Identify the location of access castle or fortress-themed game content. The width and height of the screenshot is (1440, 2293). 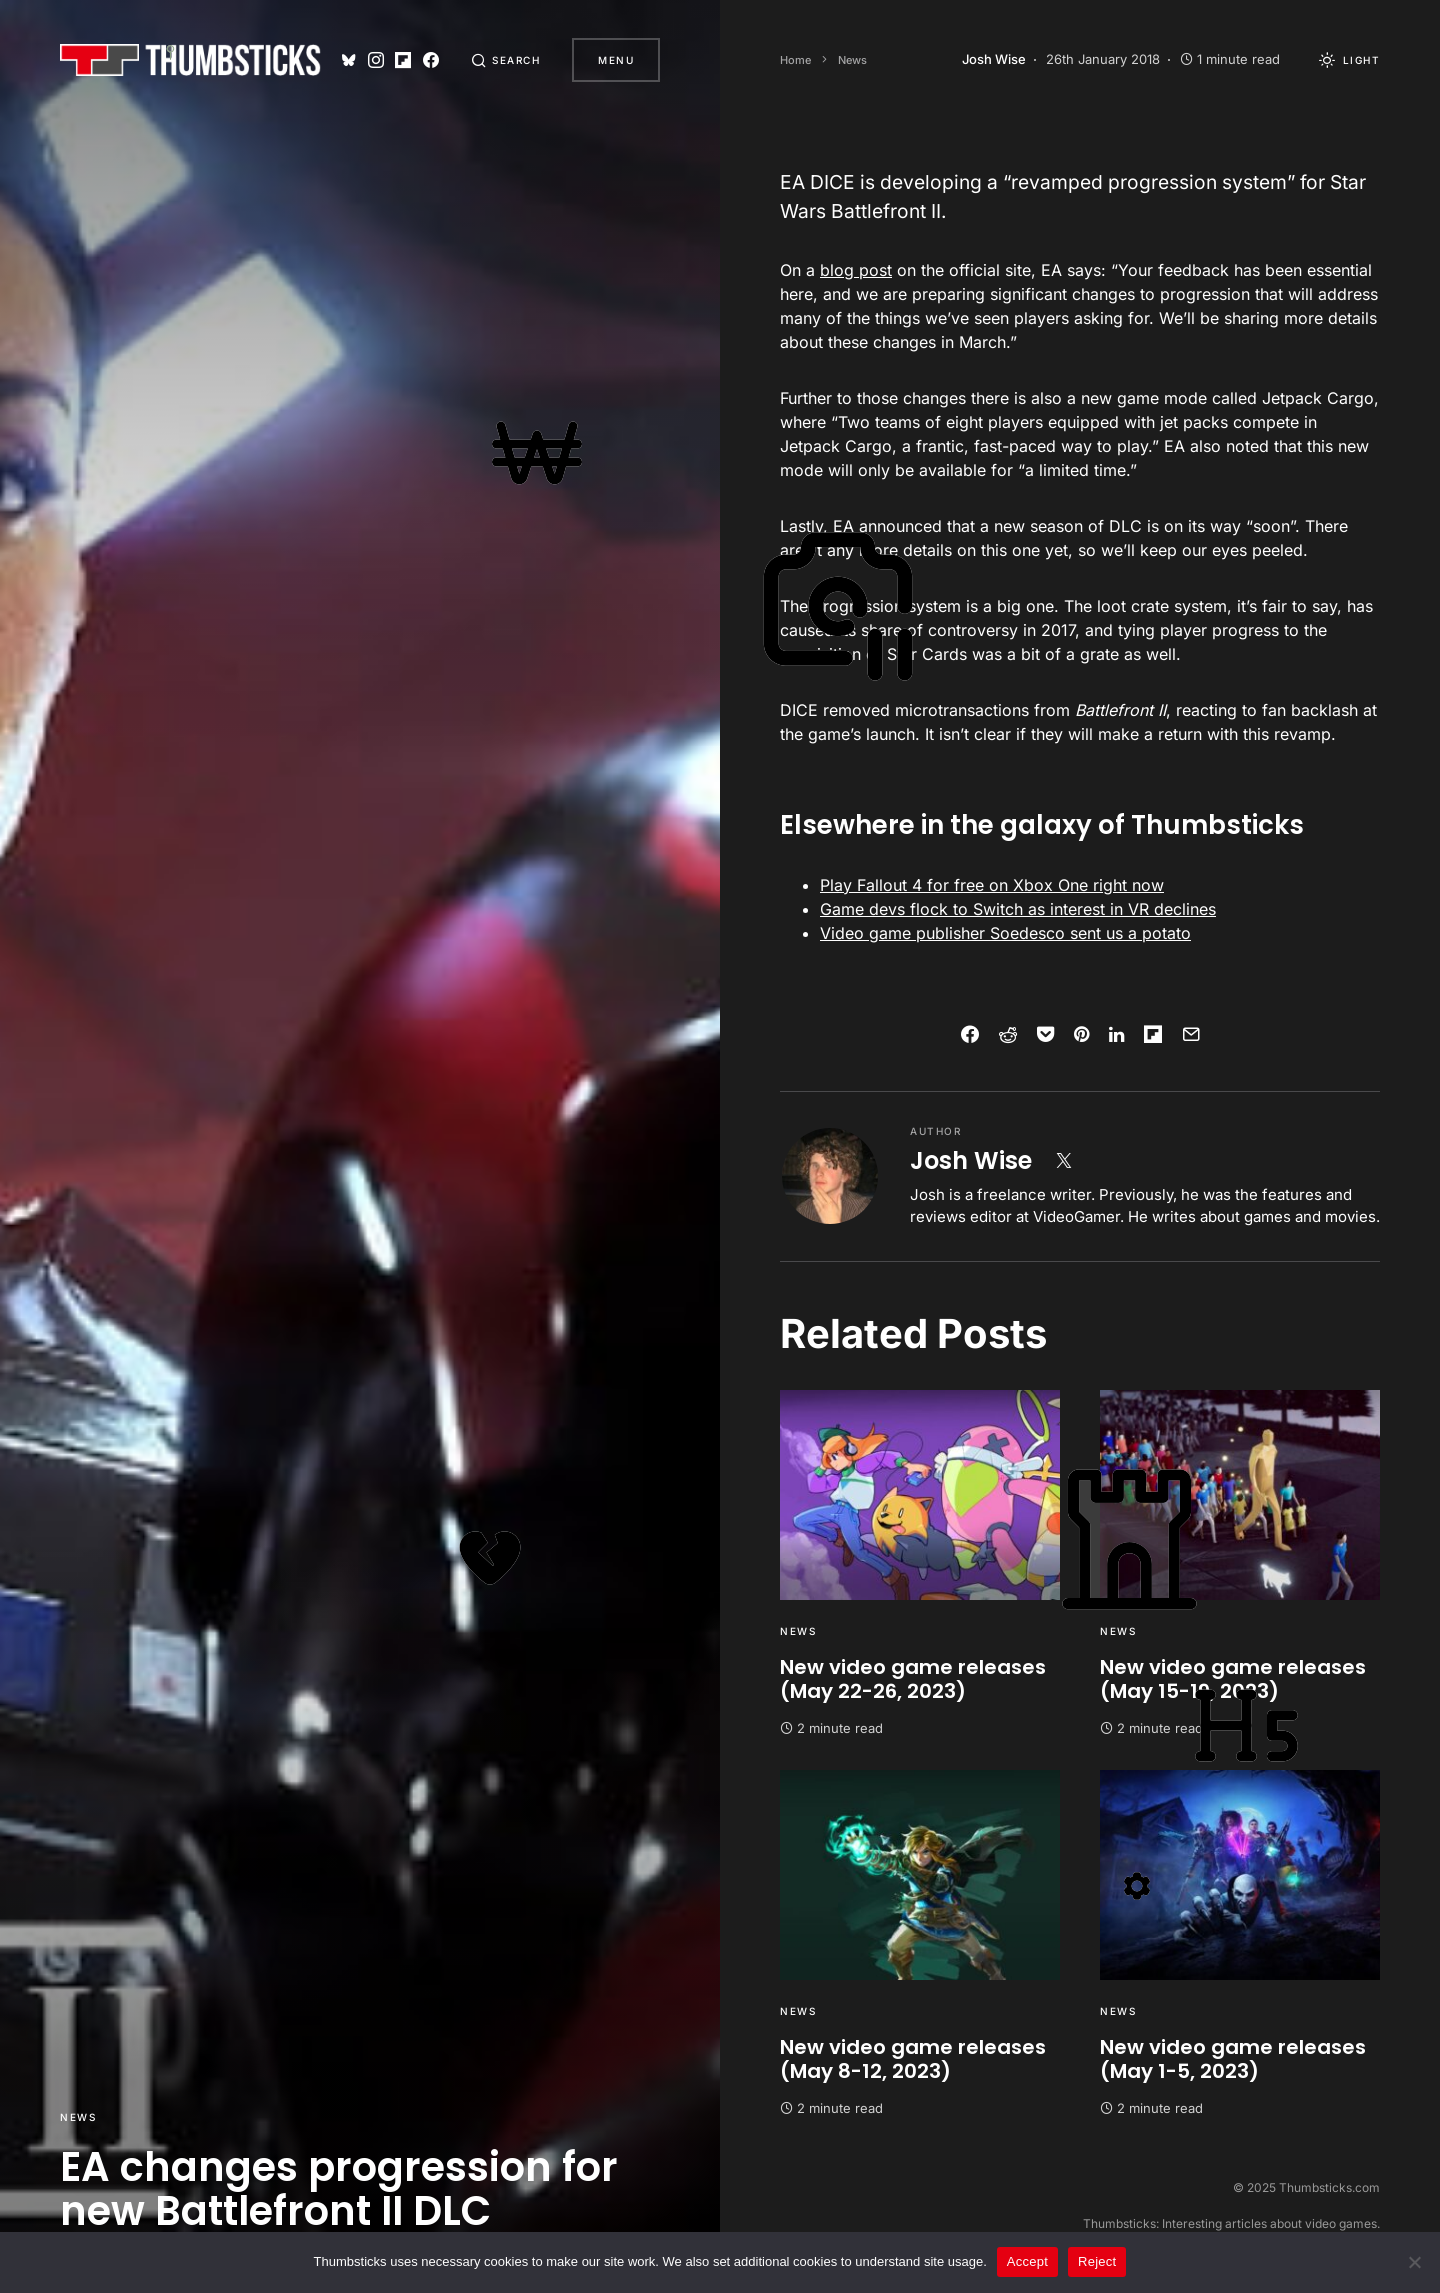
(1129, 1536).